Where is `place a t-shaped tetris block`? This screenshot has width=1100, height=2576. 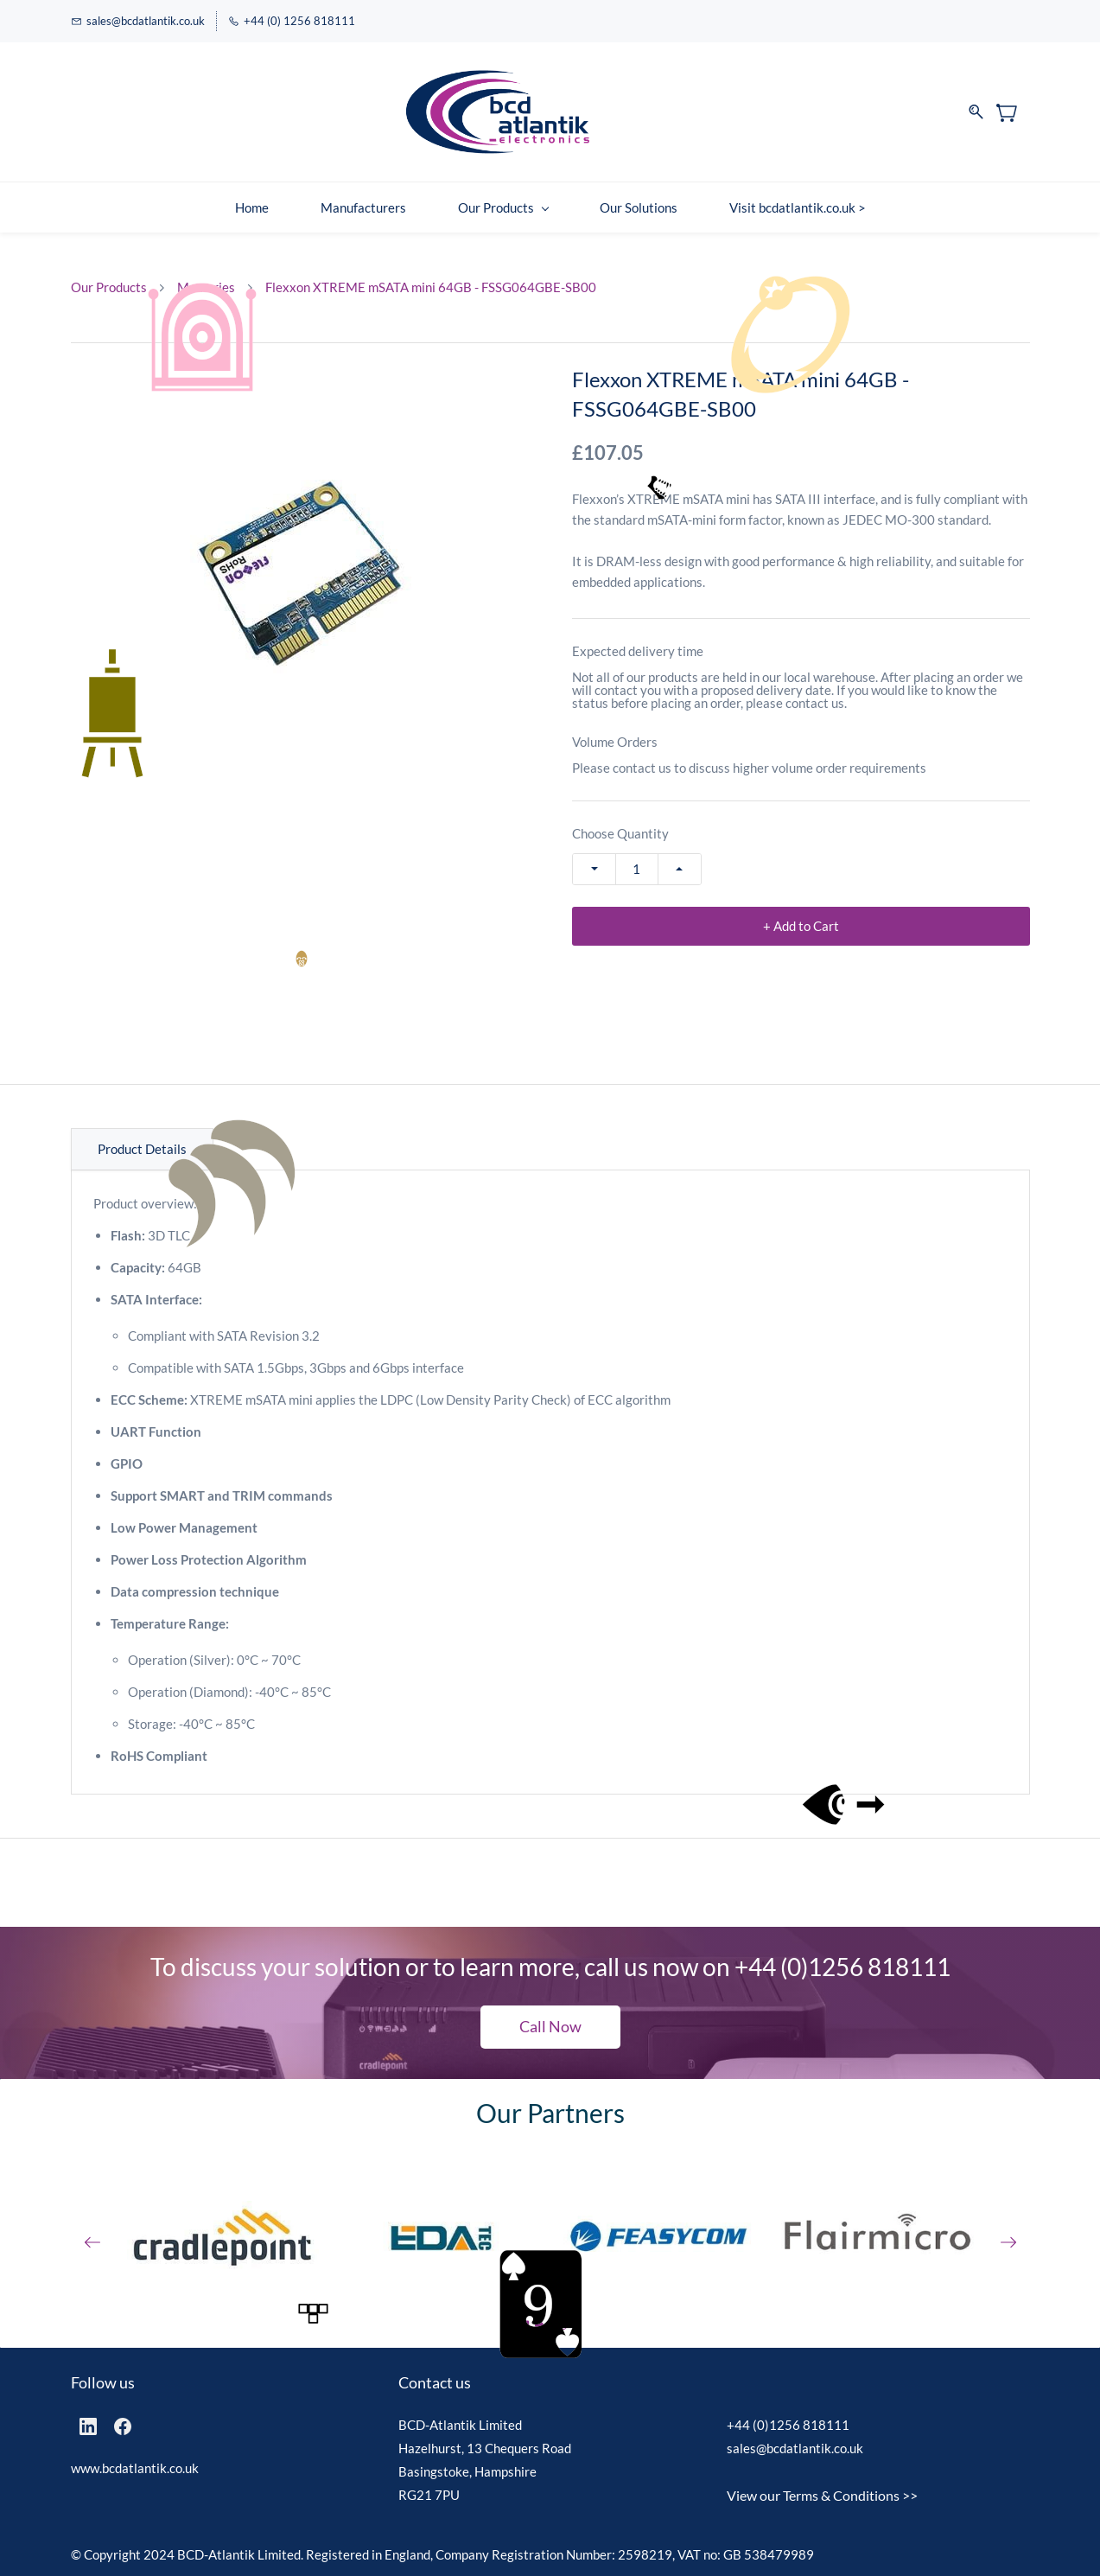
place a t-shaped tetris block is located at coordinates (313, 2313).